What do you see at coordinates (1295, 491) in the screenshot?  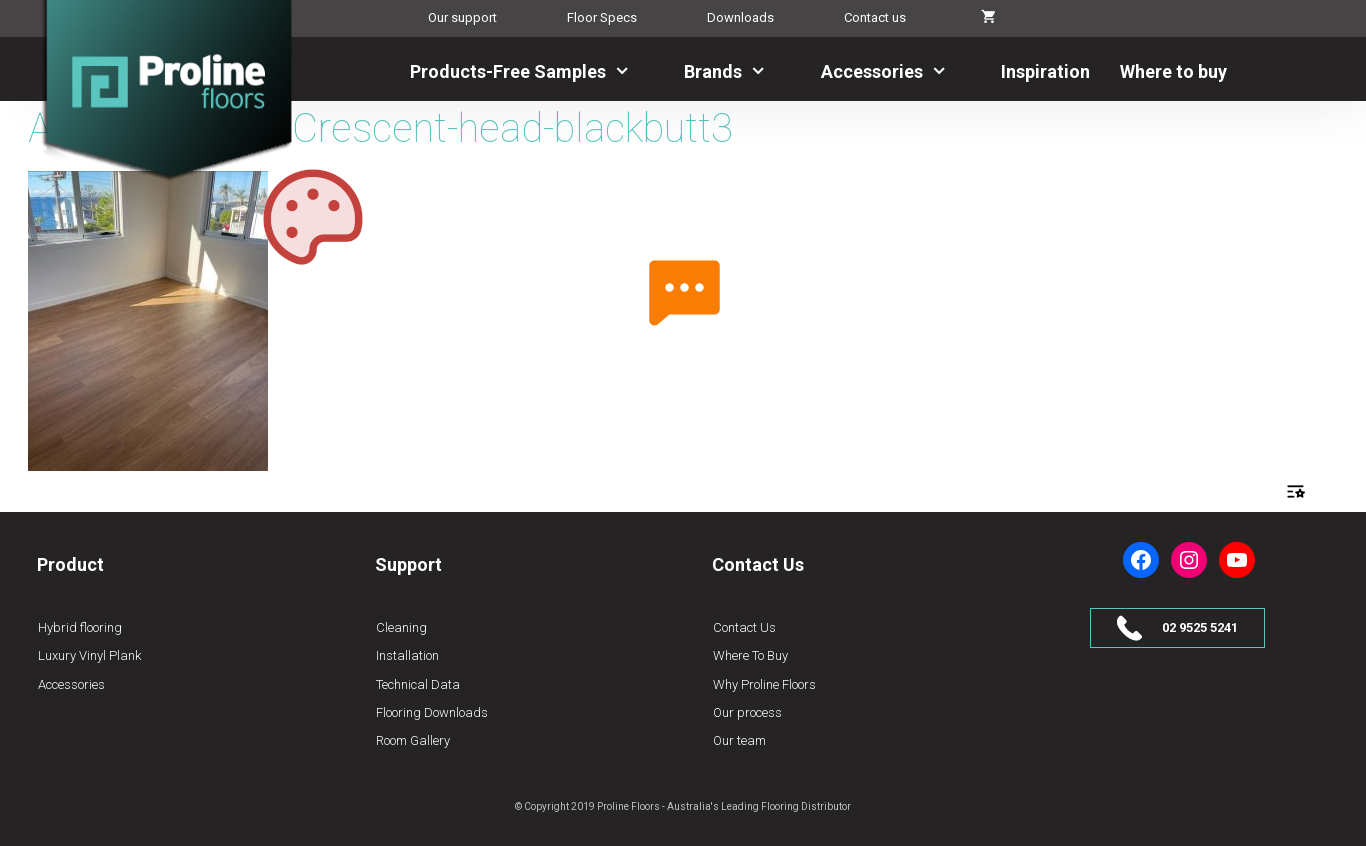 I see `view your favorites list` at bounding box center [1295, 491].